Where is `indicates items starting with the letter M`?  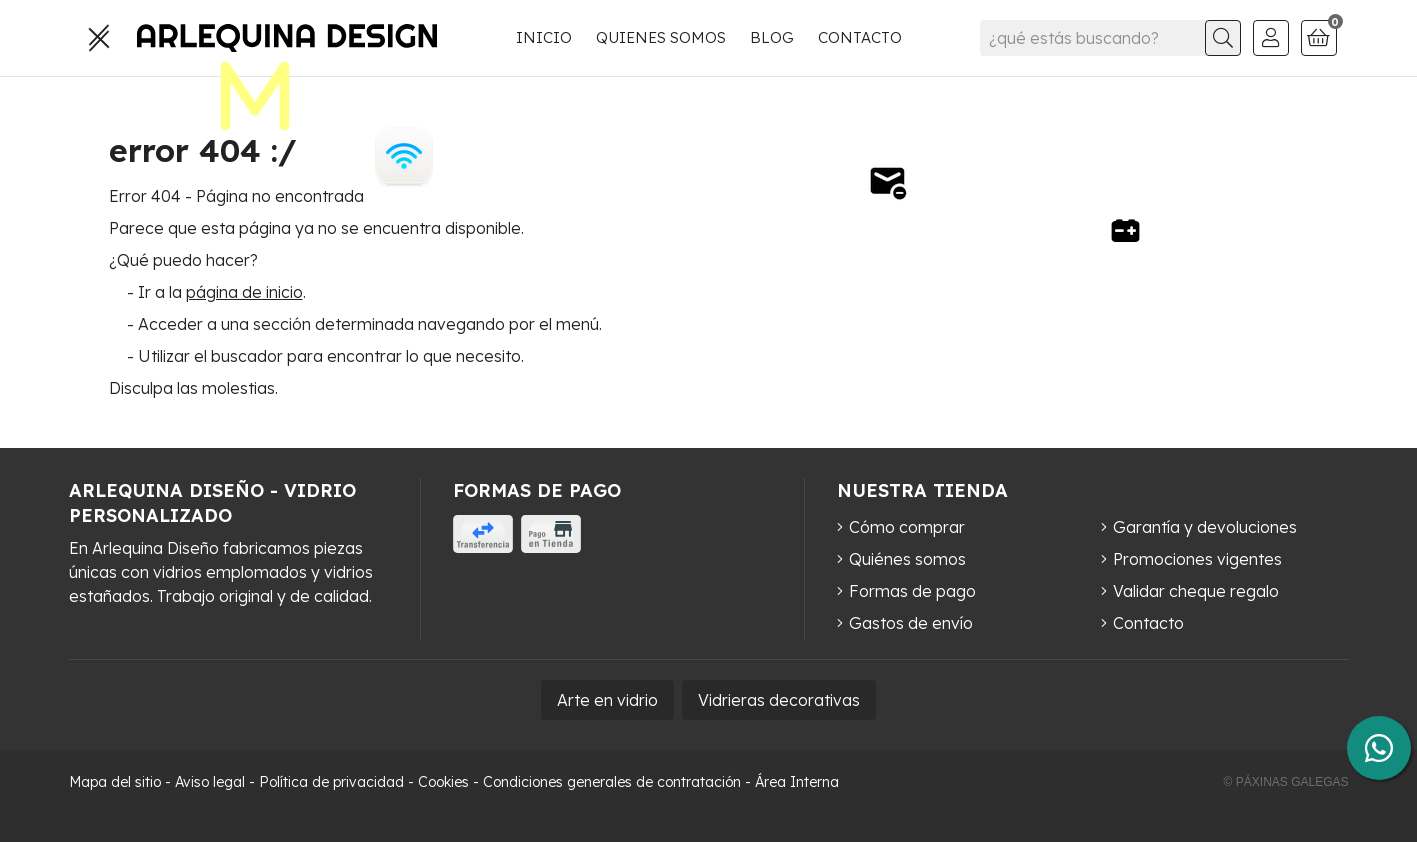
indicates items starting with the letter M is located at coordinates (255, 96).